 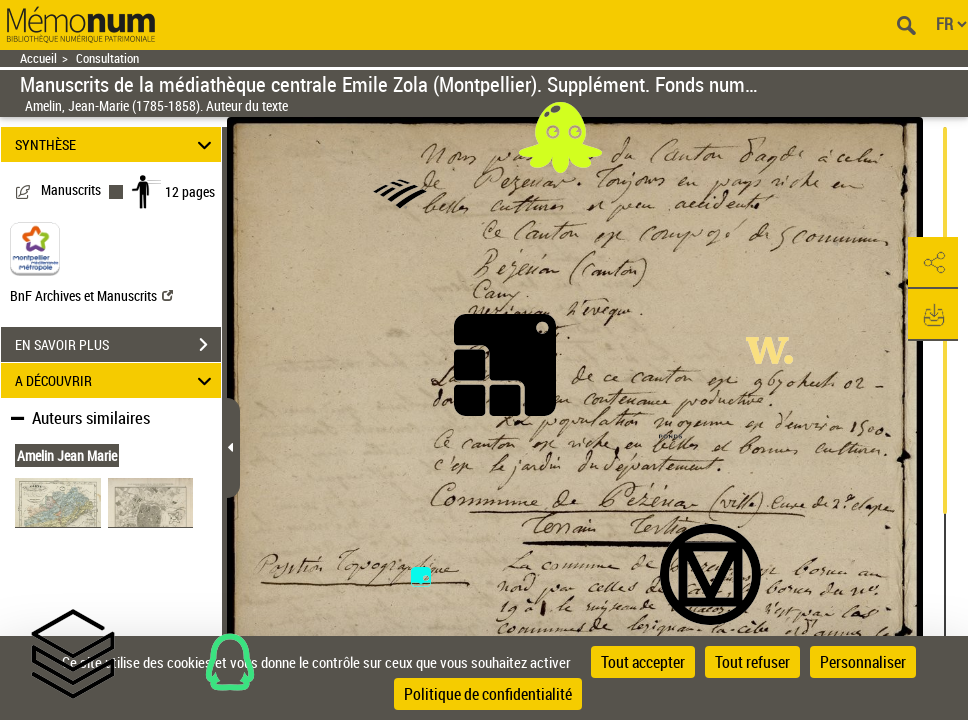 What do you see at coordinates (560, 137) in the screenshot?
I see `chainguard company logo` at bounding box center [560, 137].